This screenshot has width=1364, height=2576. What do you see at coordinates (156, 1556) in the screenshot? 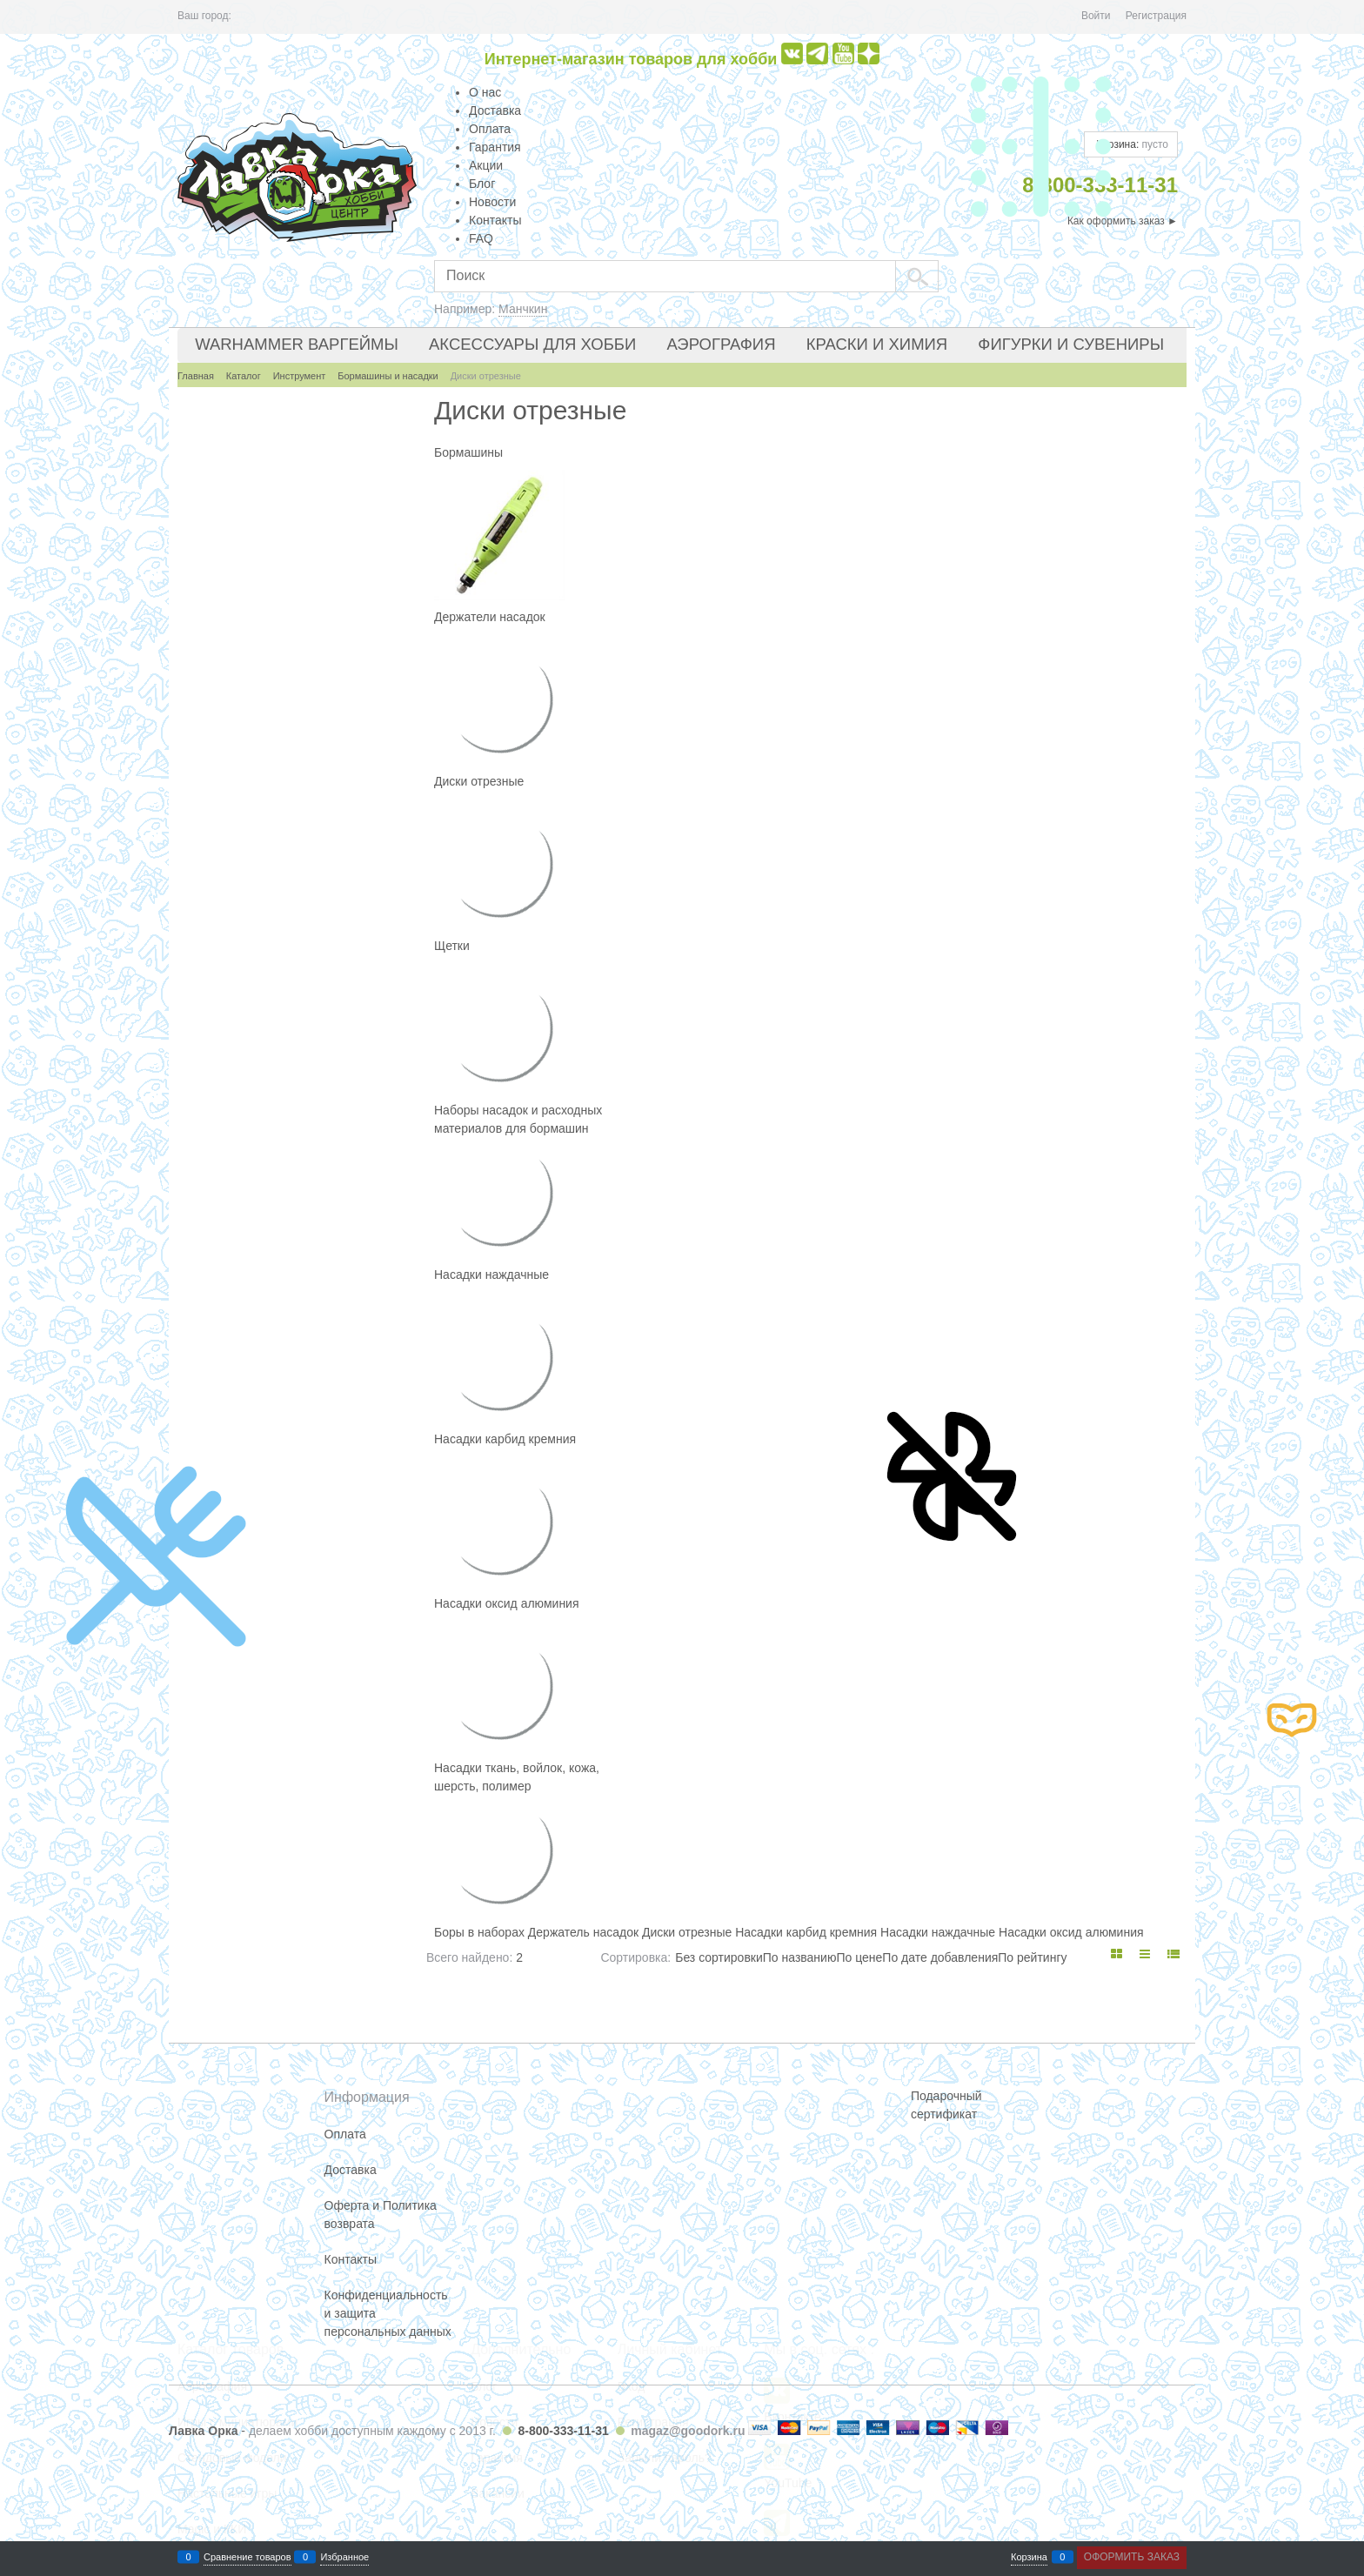
I see `restaurant or dining location` at bounding box center [156, 1556].